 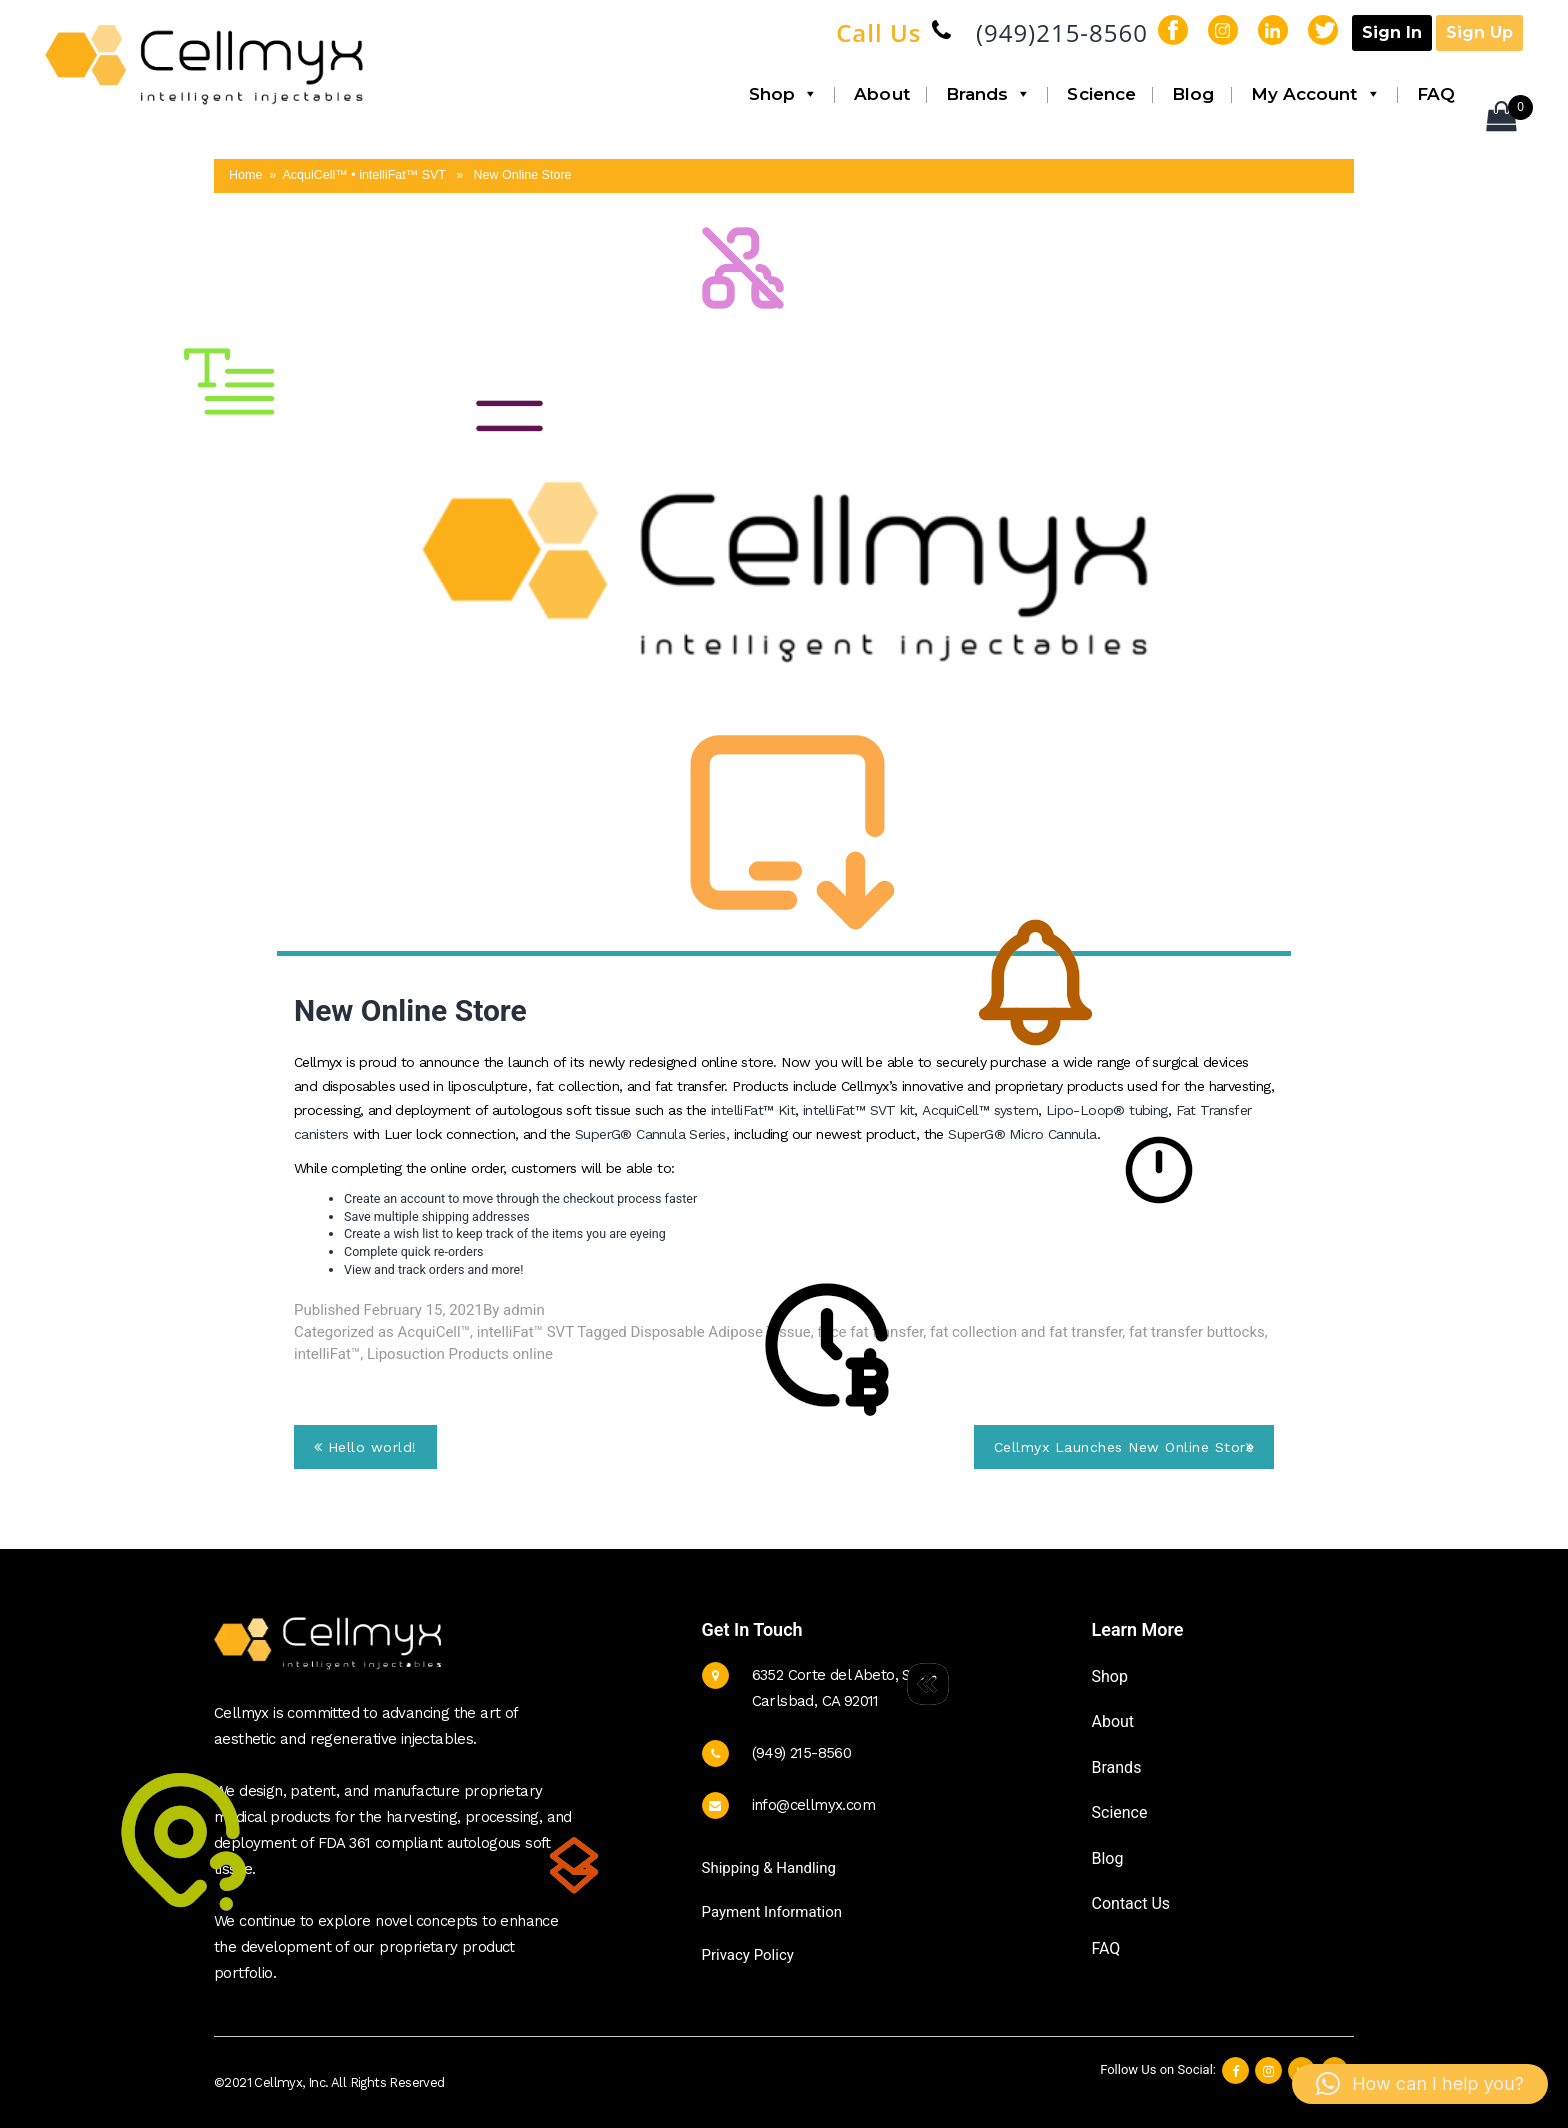 What do you see at coordinates (787, 822) in the screenshot?
I see `download content to tablet device` at bounding box center [787, 822].